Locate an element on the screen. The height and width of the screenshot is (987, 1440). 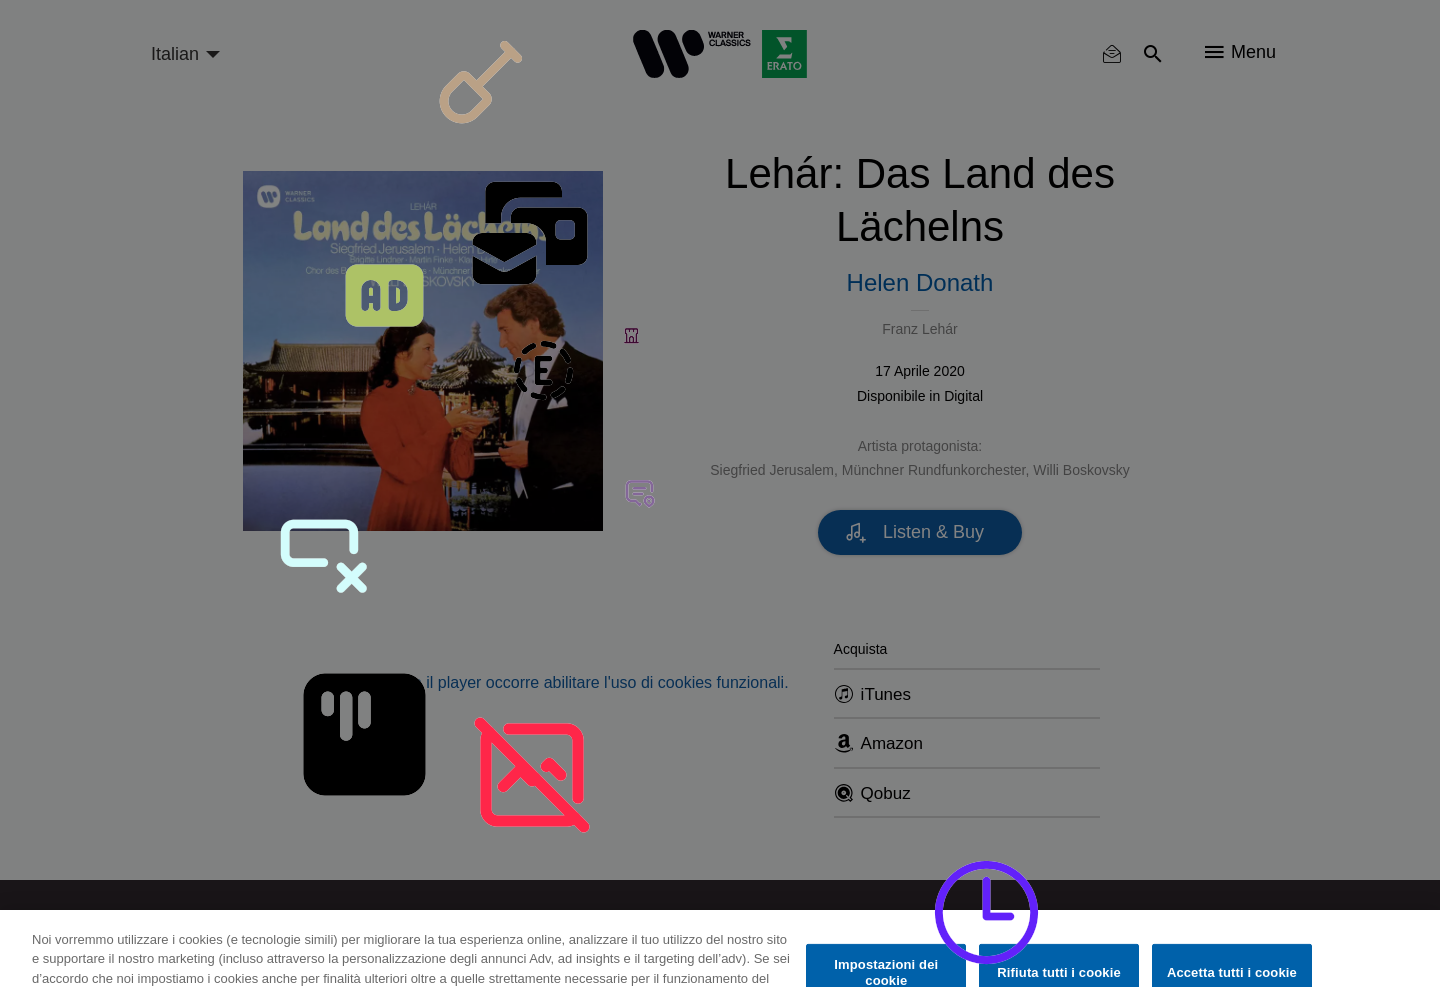
pin a message to a specific location is located at coordinates (639, 492).